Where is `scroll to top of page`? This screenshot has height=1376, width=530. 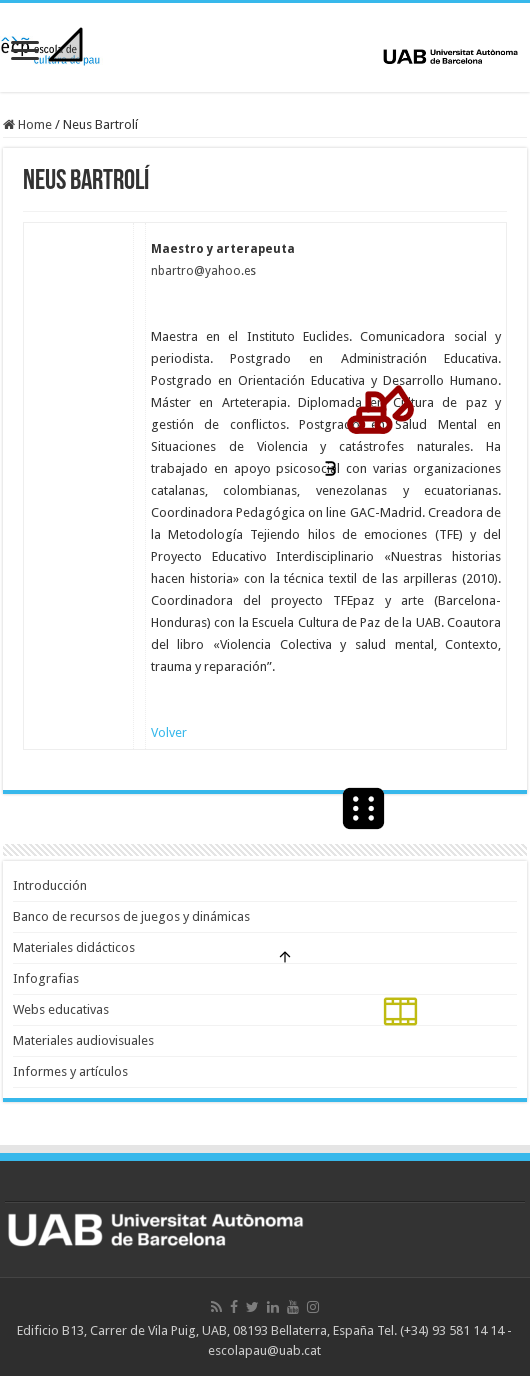 scroll to top of page is located at coordinates (285, 957).